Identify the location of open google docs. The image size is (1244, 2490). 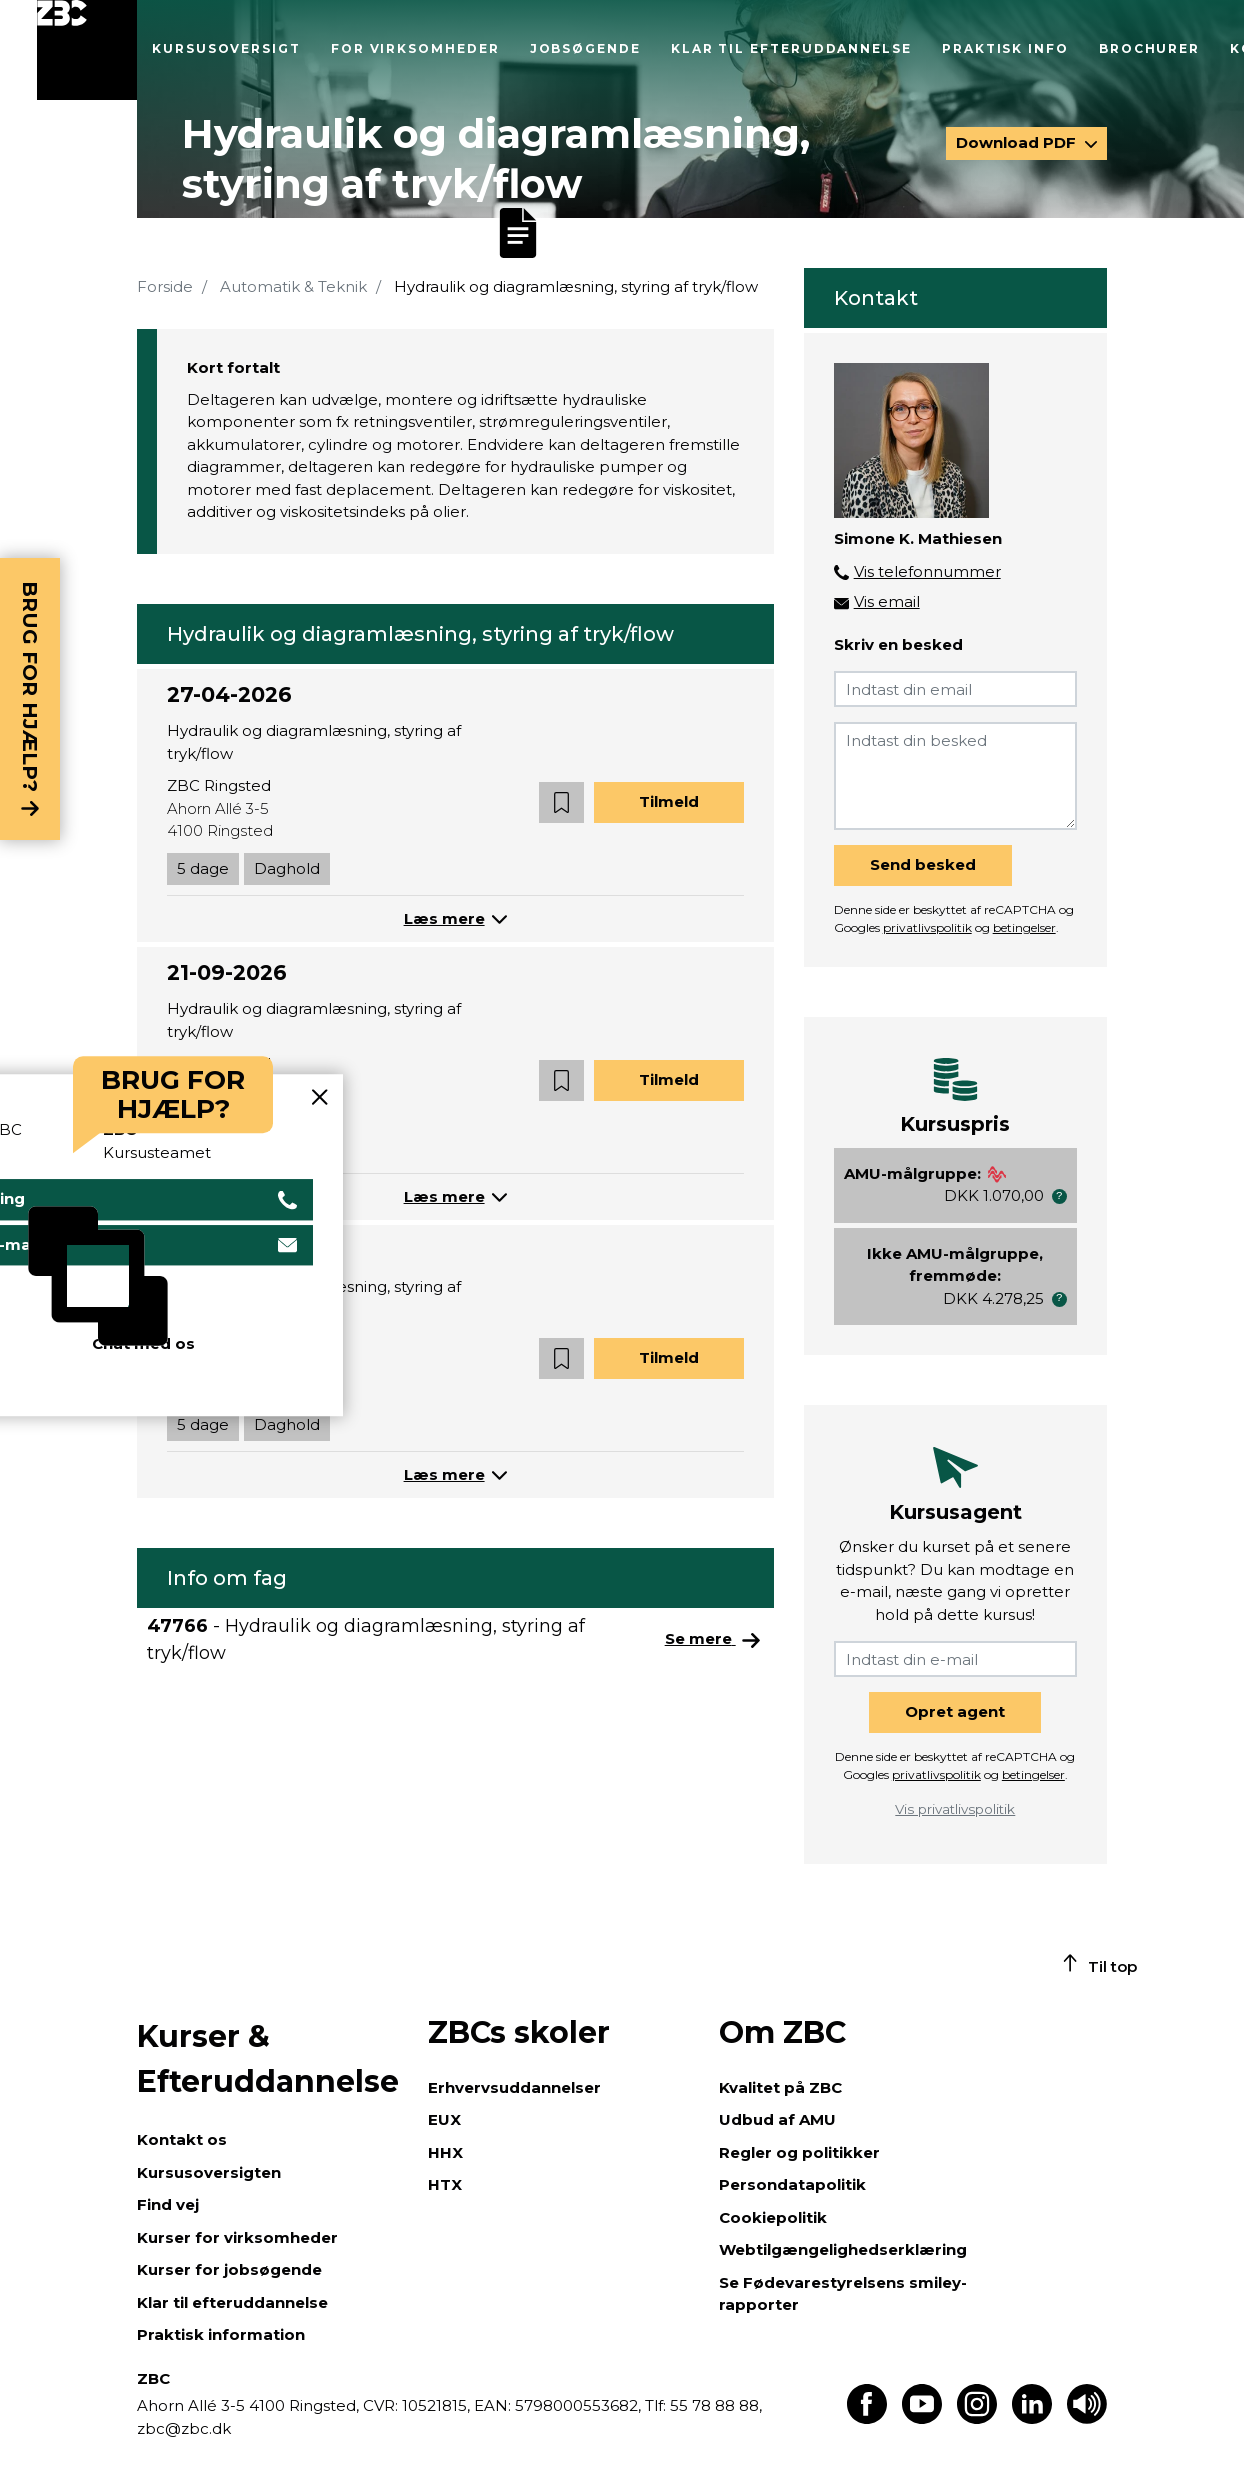
(518, 233).